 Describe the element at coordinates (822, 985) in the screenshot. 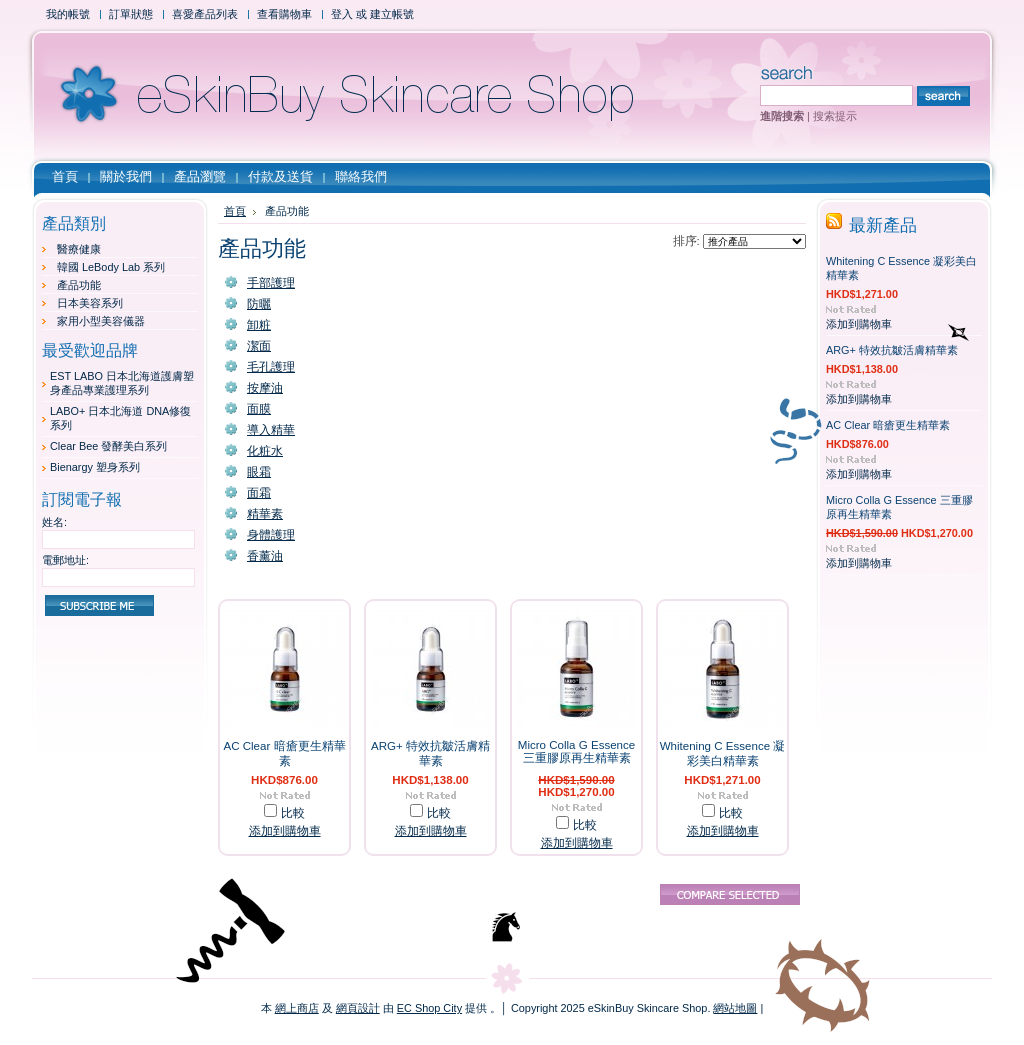

I see `indicates a religious or Easter-themed game element` at that location.